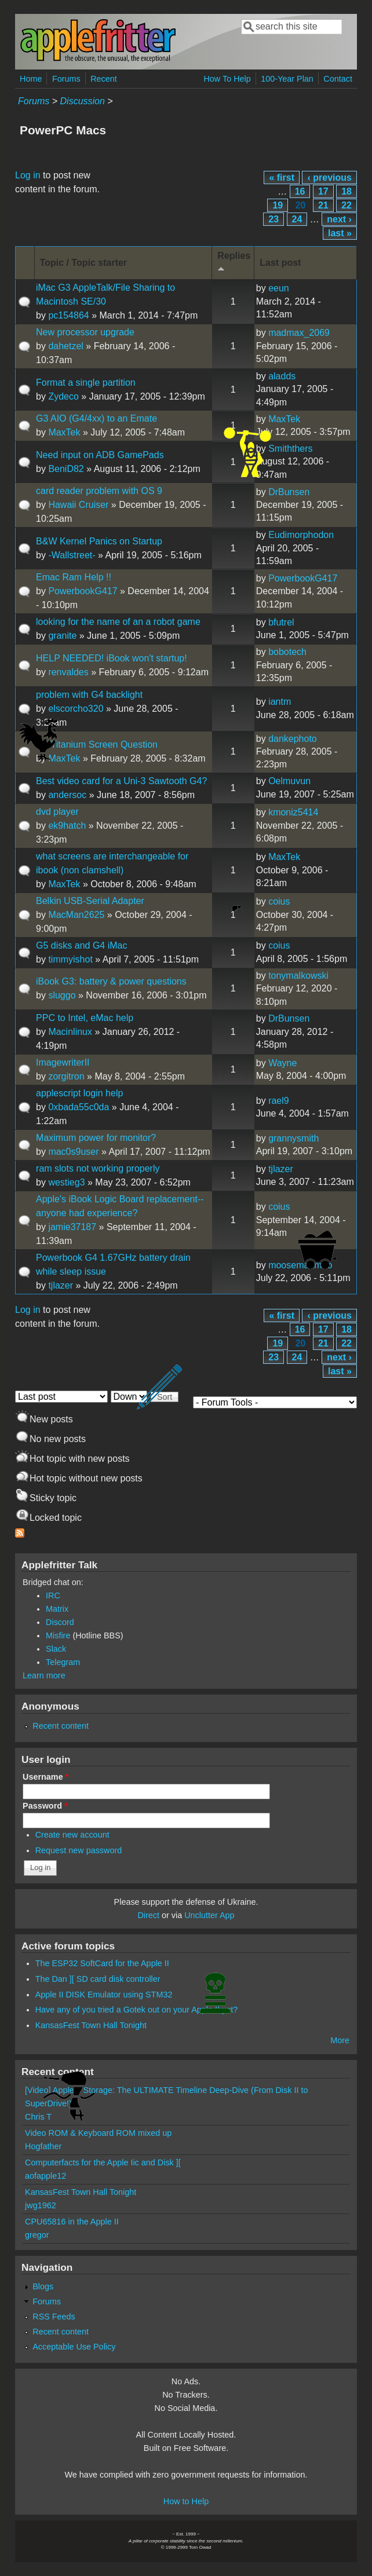 Image resolution: width=372 pixels, height=2576 pixels. Describe the element at coordinates (236, 908) in the screenshot. I see `view liver health information` at that location.